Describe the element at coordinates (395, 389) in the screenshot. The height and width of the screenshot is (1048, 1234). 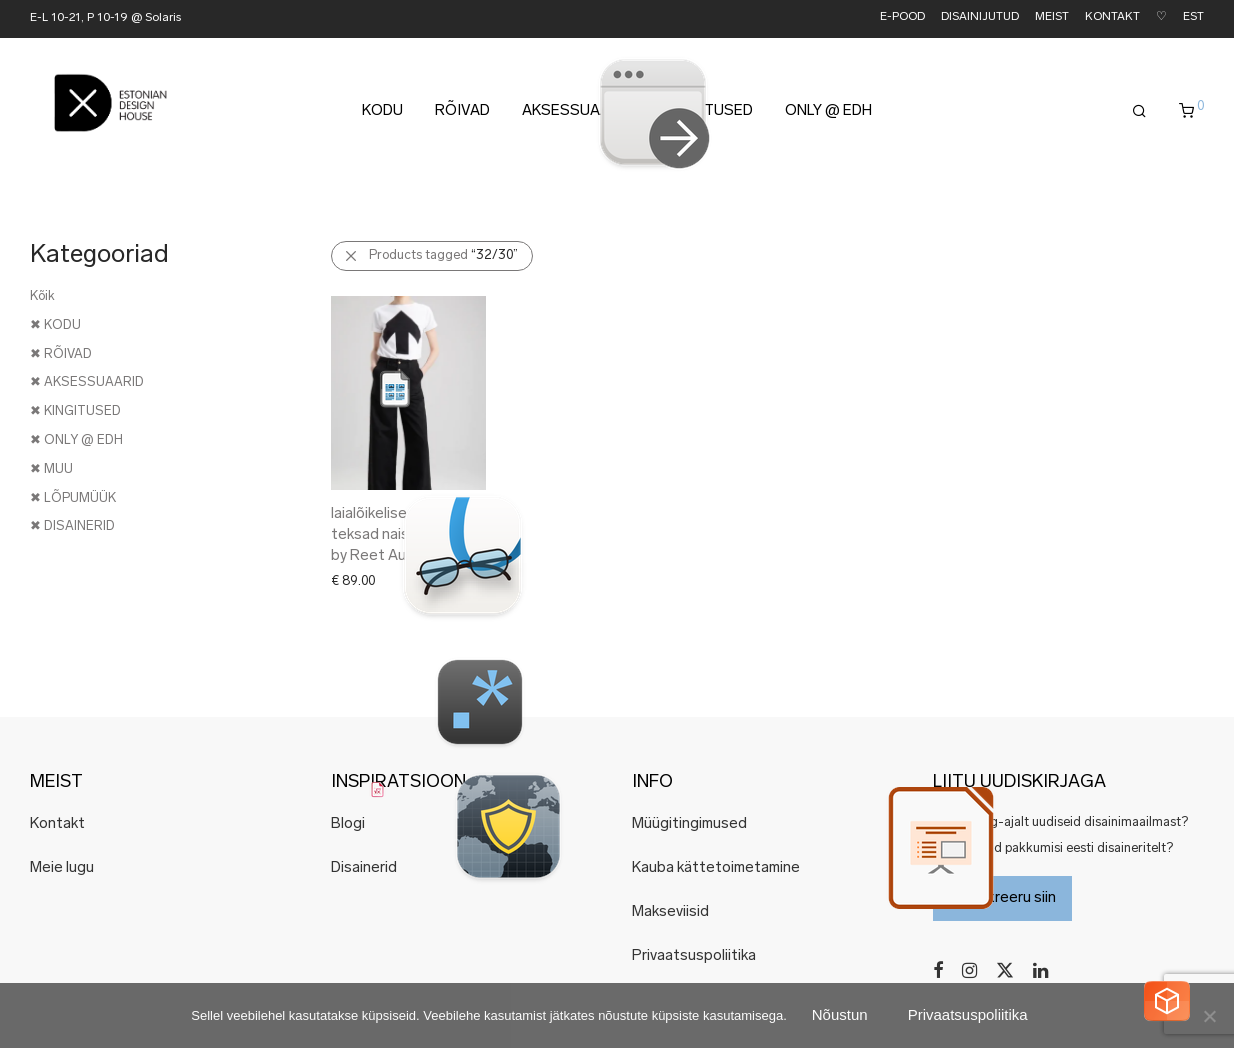
I see `open an opendocument master document file` at that location.